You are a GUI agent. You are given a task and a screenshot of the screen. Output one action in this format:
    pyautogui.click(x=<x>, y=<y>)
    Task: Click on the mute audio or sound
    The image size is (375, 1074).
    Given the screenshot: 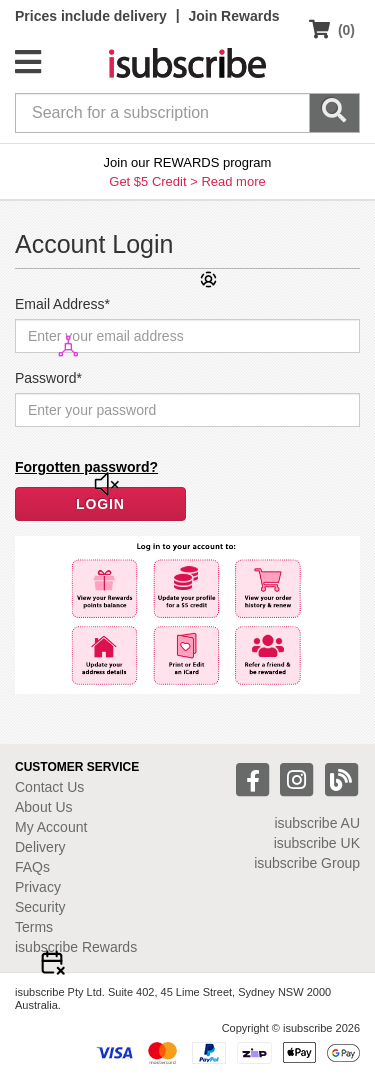 What is the action you would take?
    pyautogui.click(x=107, y=484)
    